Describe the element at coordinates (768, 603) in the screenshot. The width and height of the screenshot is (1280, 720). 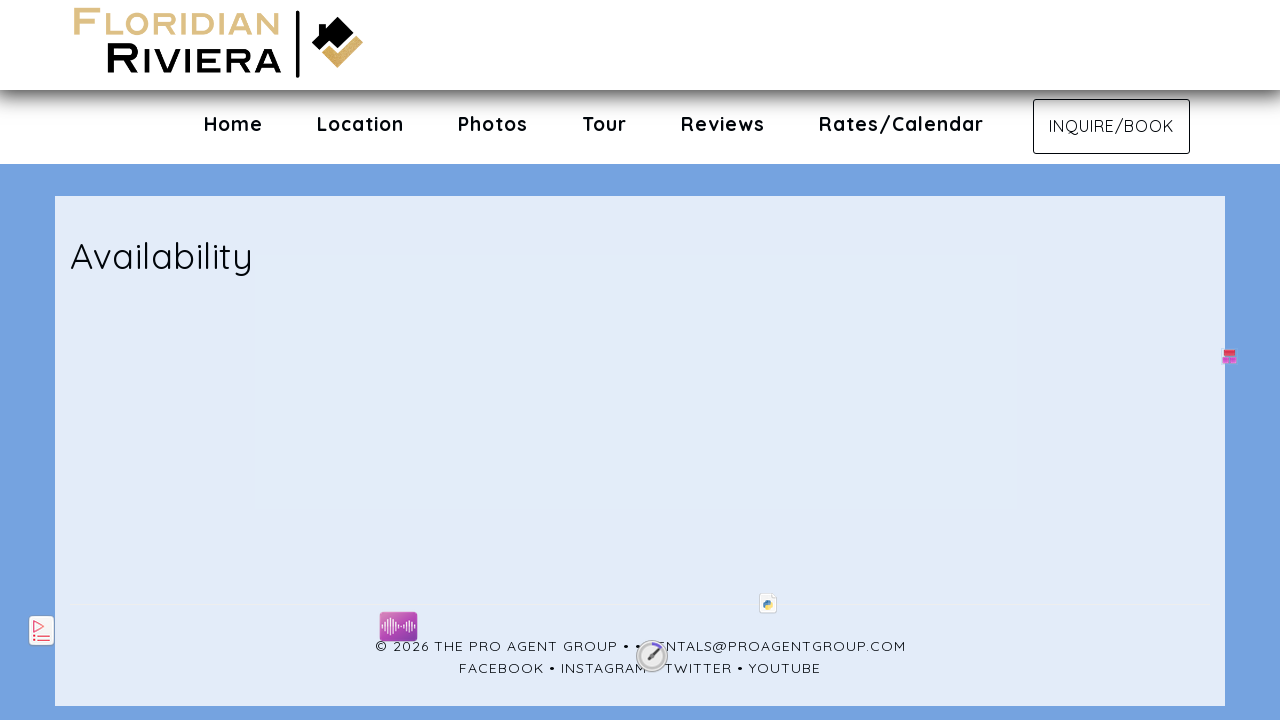
I see `a python script or source file` at that location.